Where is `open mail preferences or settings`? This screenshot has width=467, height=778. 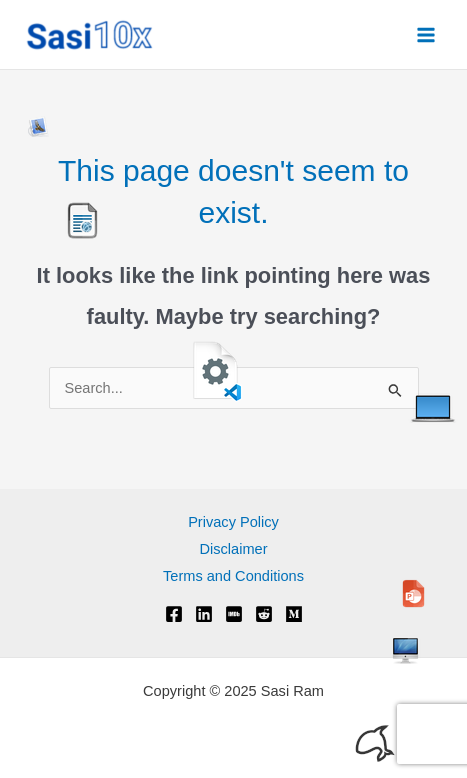
open mail preferences or settings is located at coordinates (38, 126).